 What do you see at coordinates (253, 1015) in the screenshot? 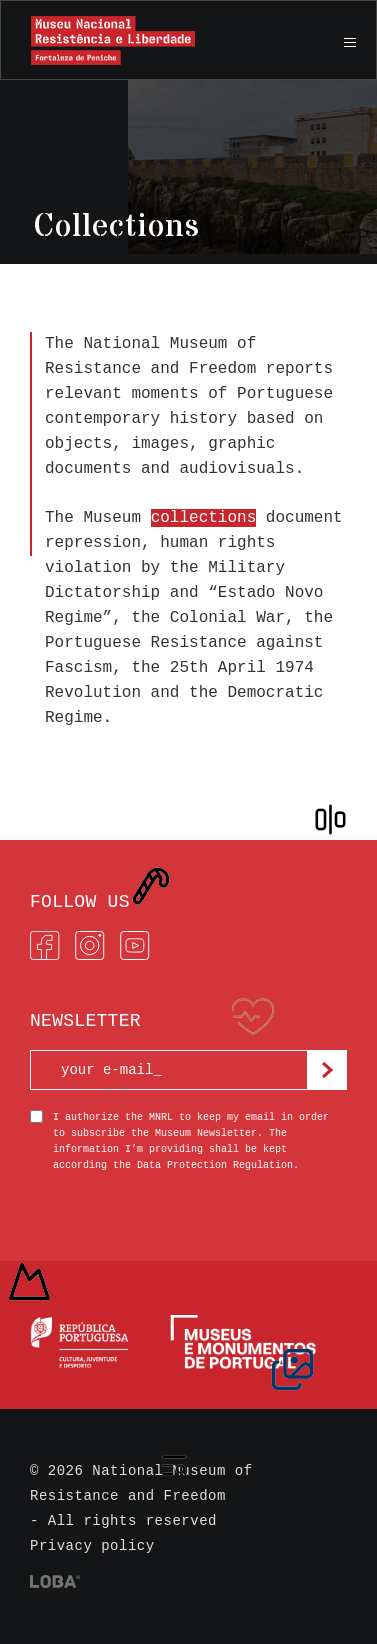
I see `view health or fitness metrics` at bounding box center [253, 1015].